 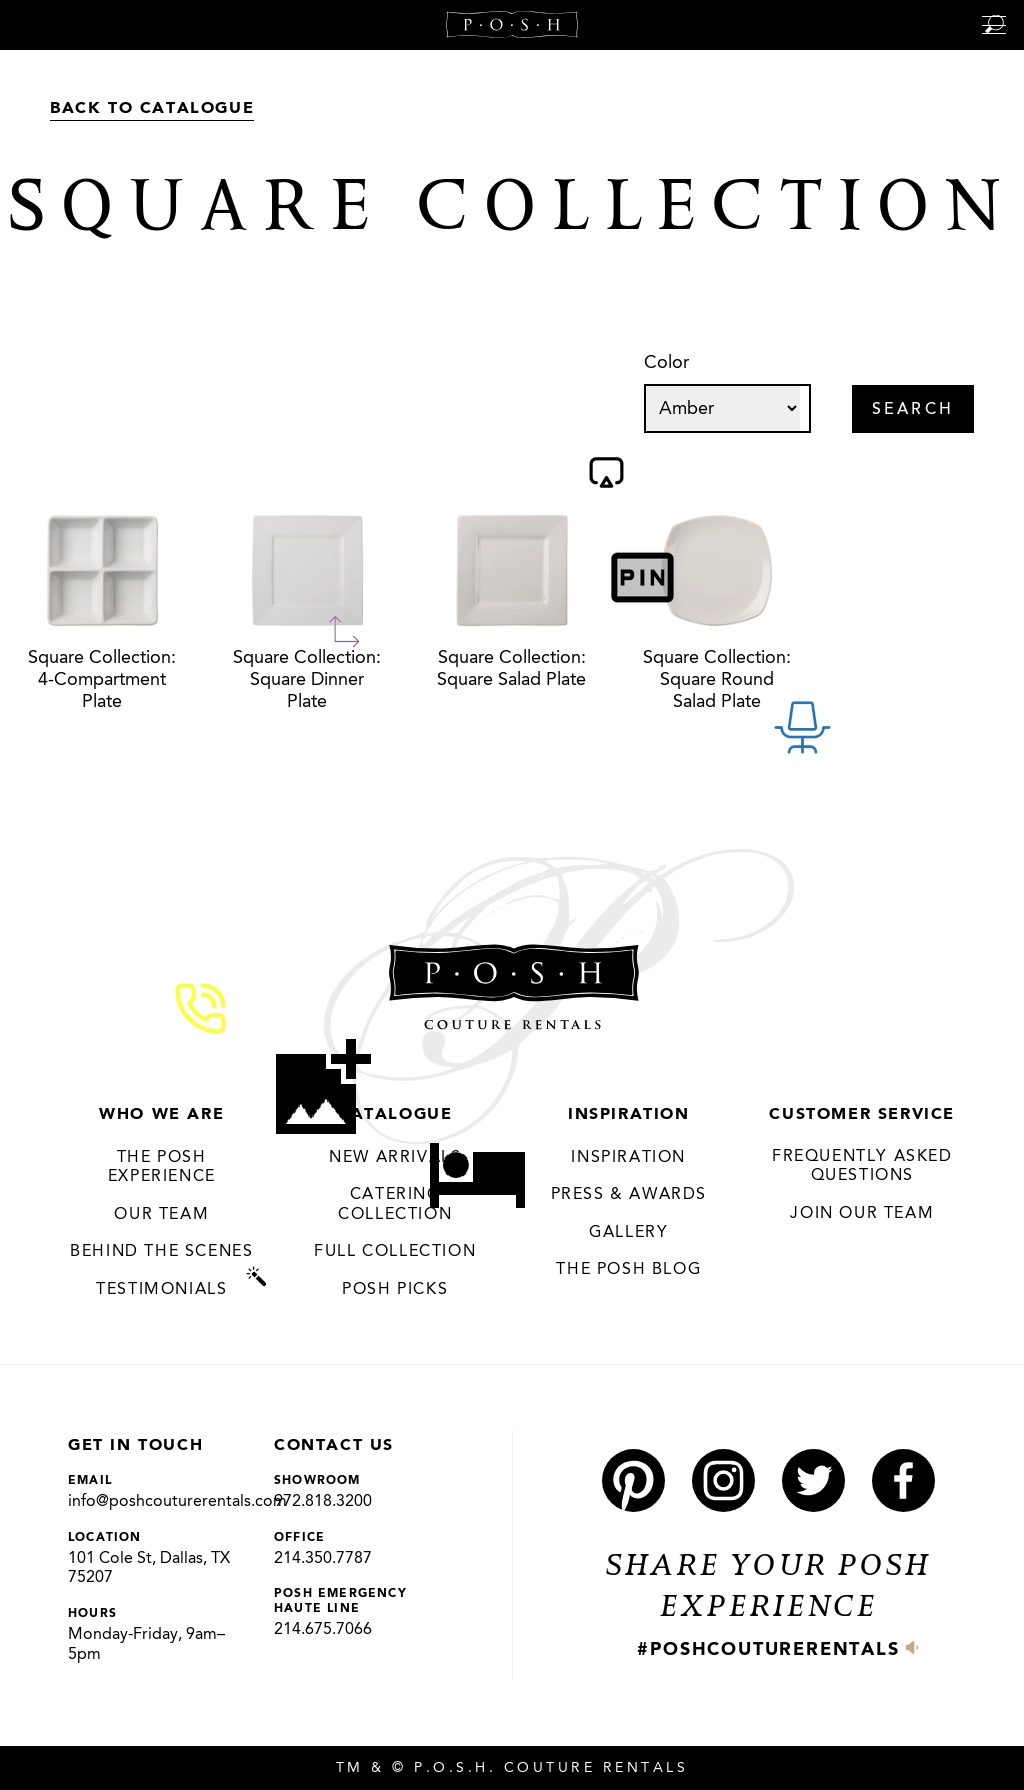 What do you see at coordinates (606, 472) in the screenshot?
I see `start a shareplay session` at bounding box center [606, 472].